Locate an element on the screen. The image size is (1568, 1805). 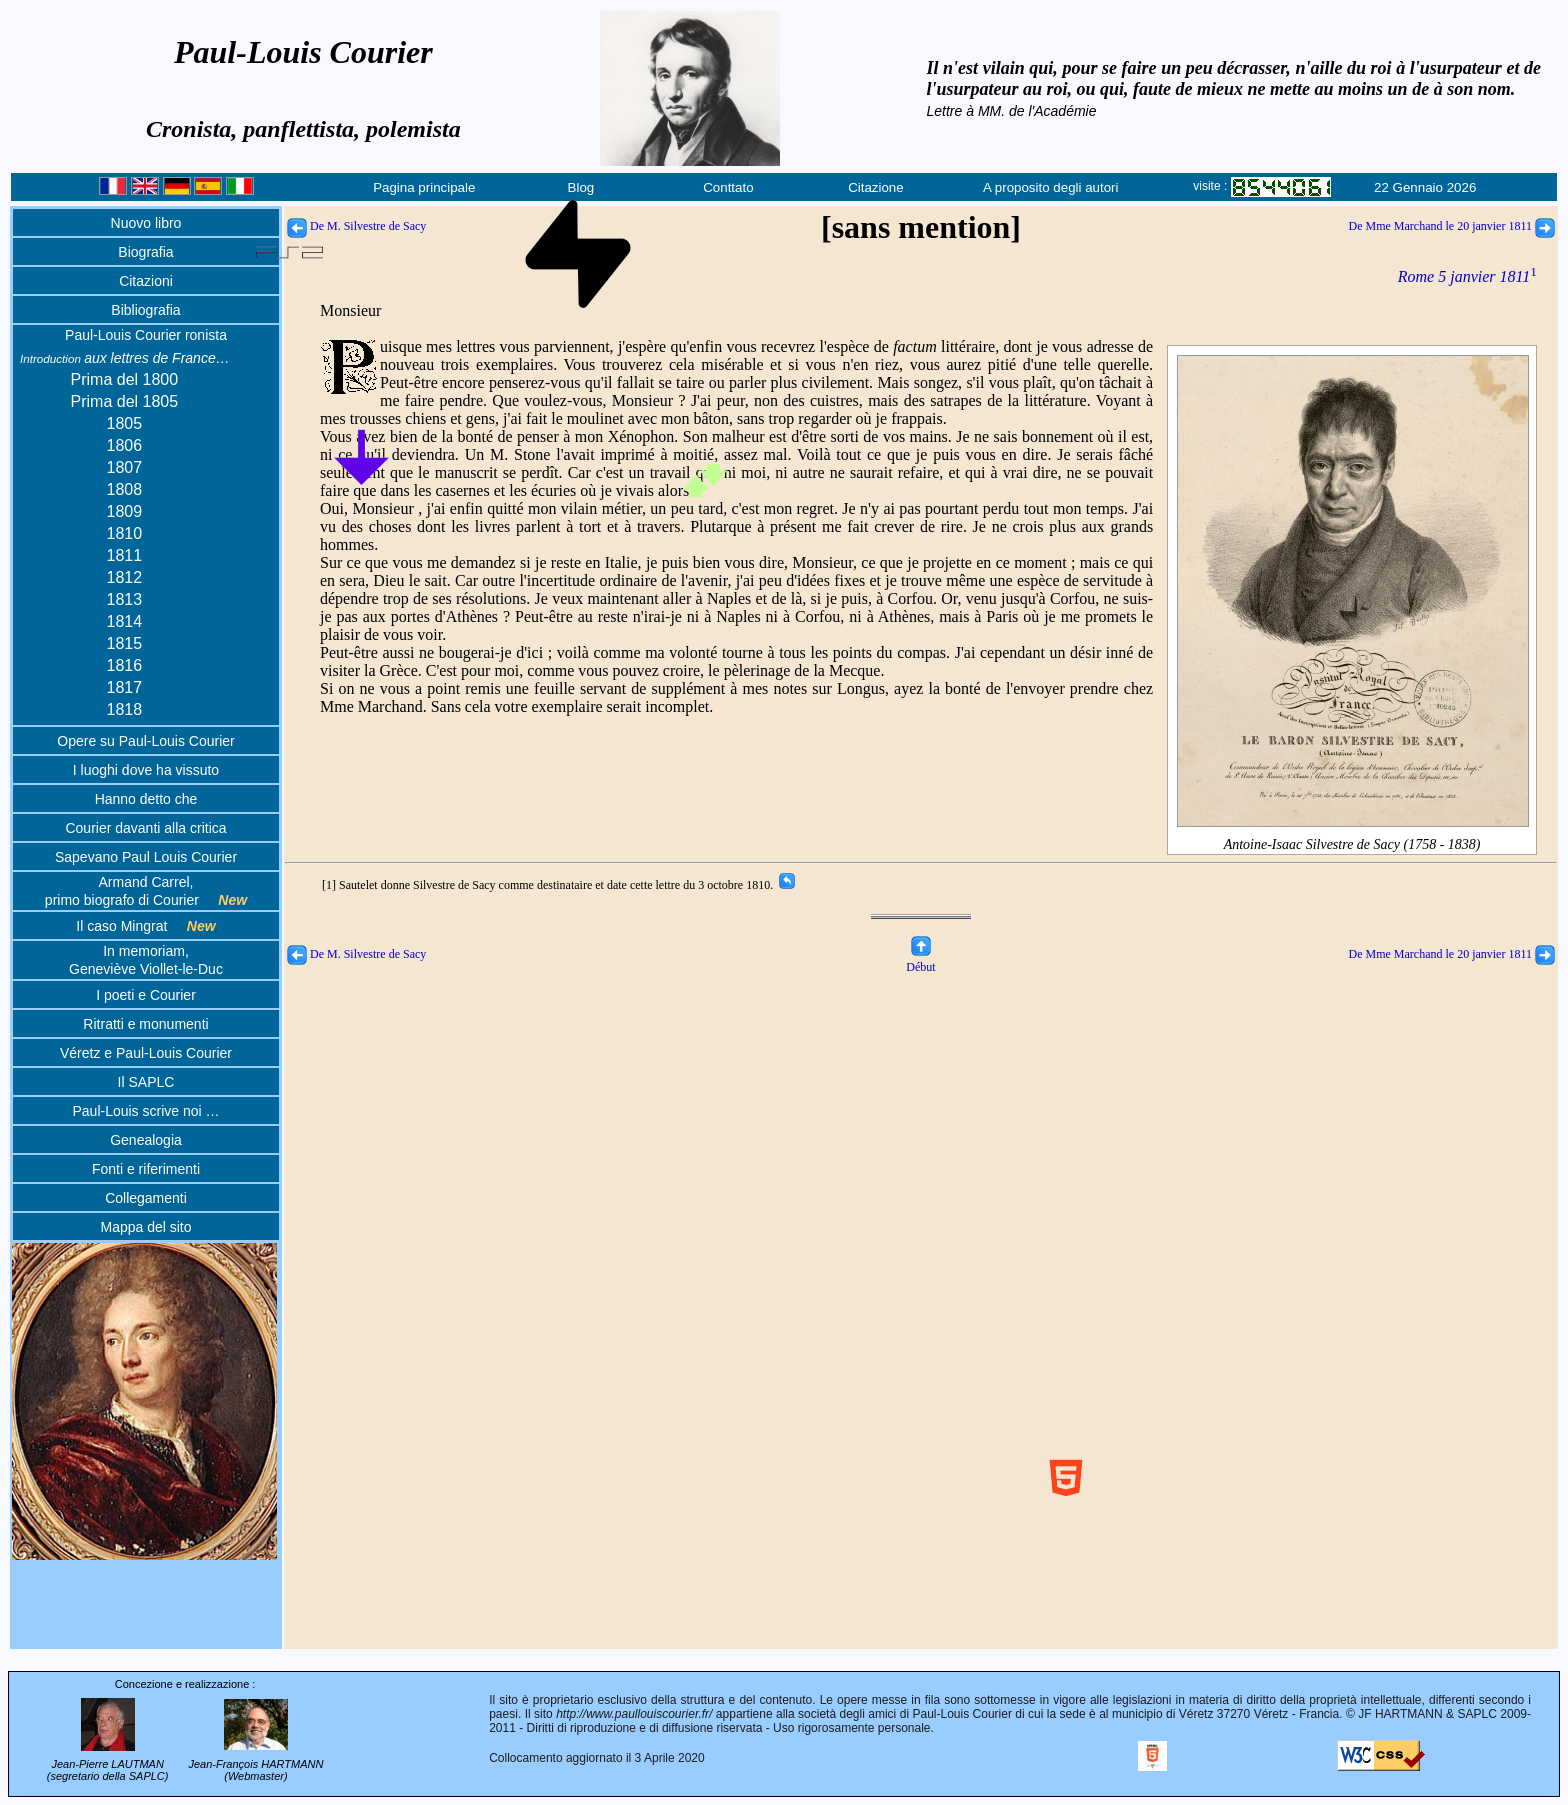
download a file or content is located at coordinates (361, 457).